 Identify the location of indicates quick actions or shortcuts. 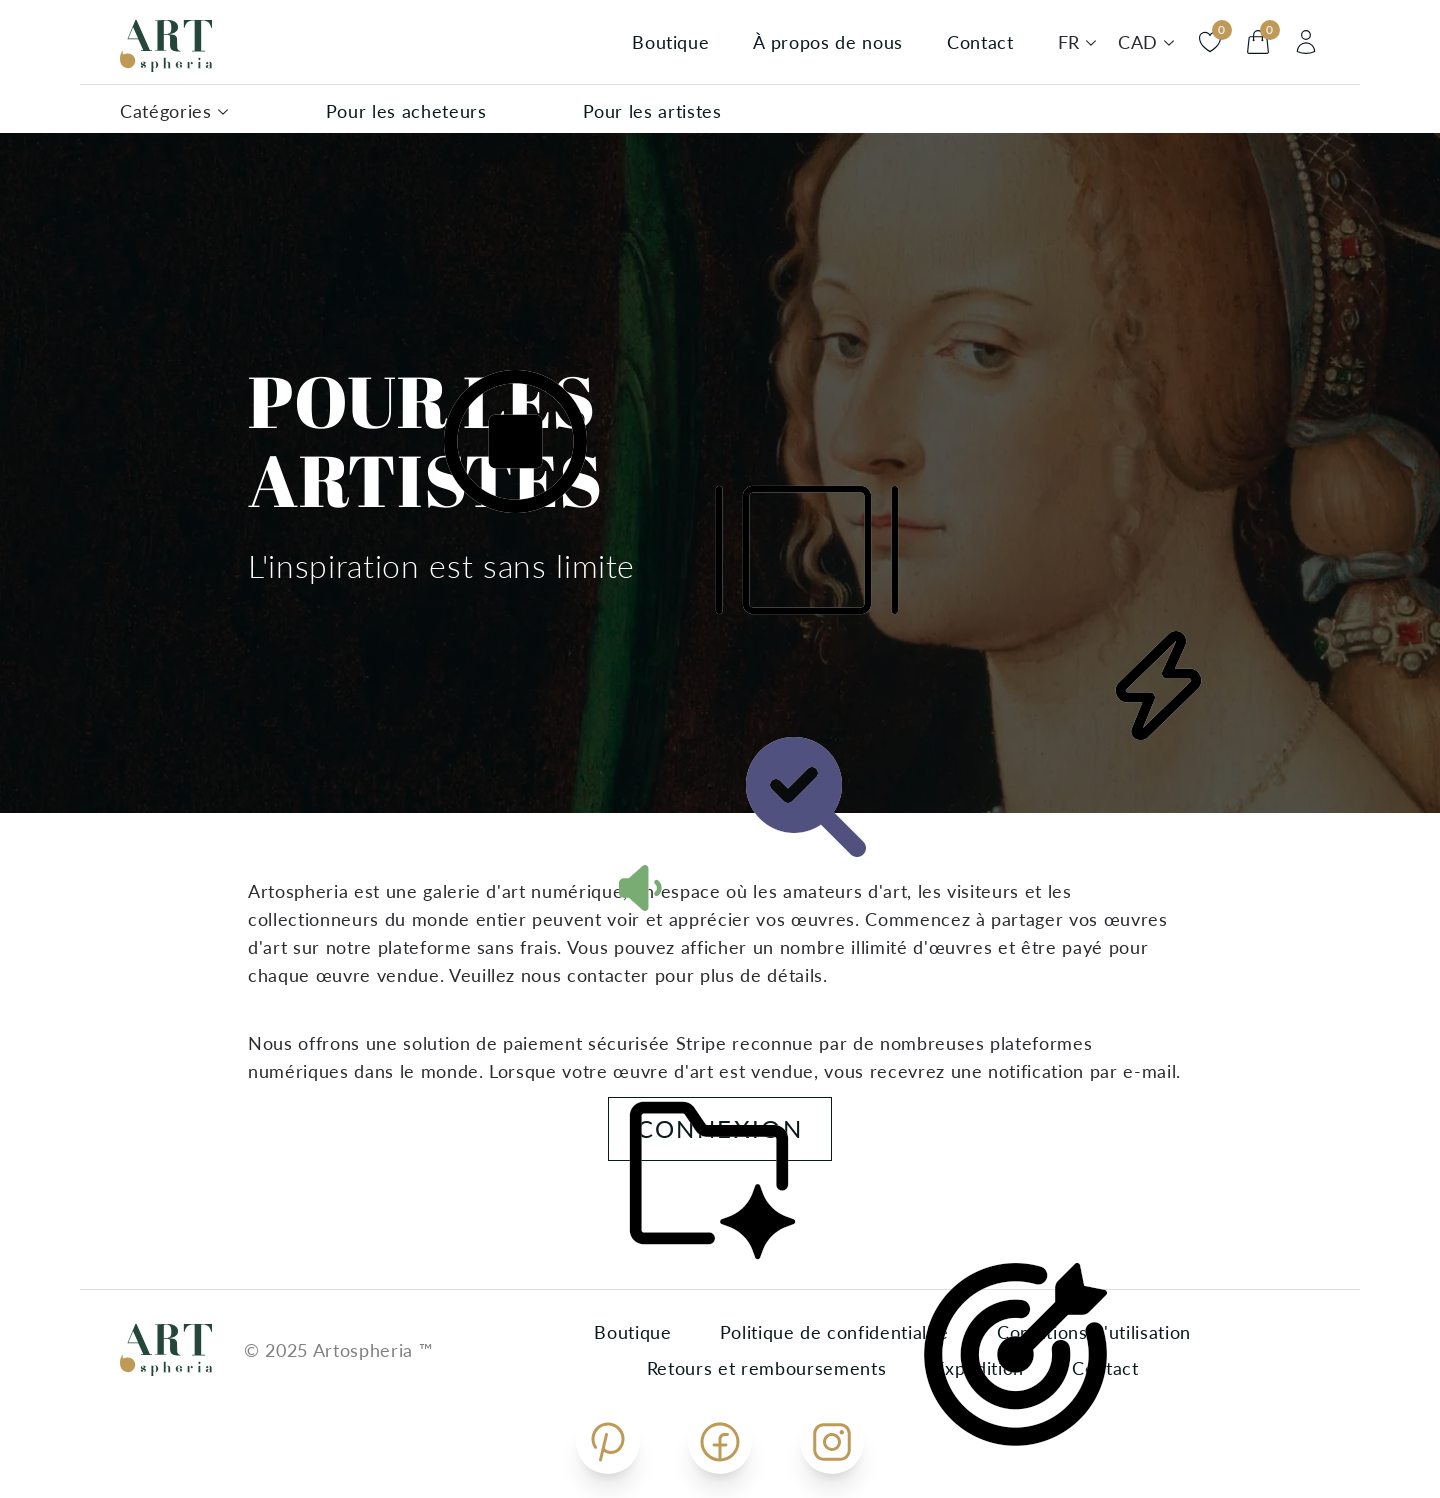
(1158, 685).